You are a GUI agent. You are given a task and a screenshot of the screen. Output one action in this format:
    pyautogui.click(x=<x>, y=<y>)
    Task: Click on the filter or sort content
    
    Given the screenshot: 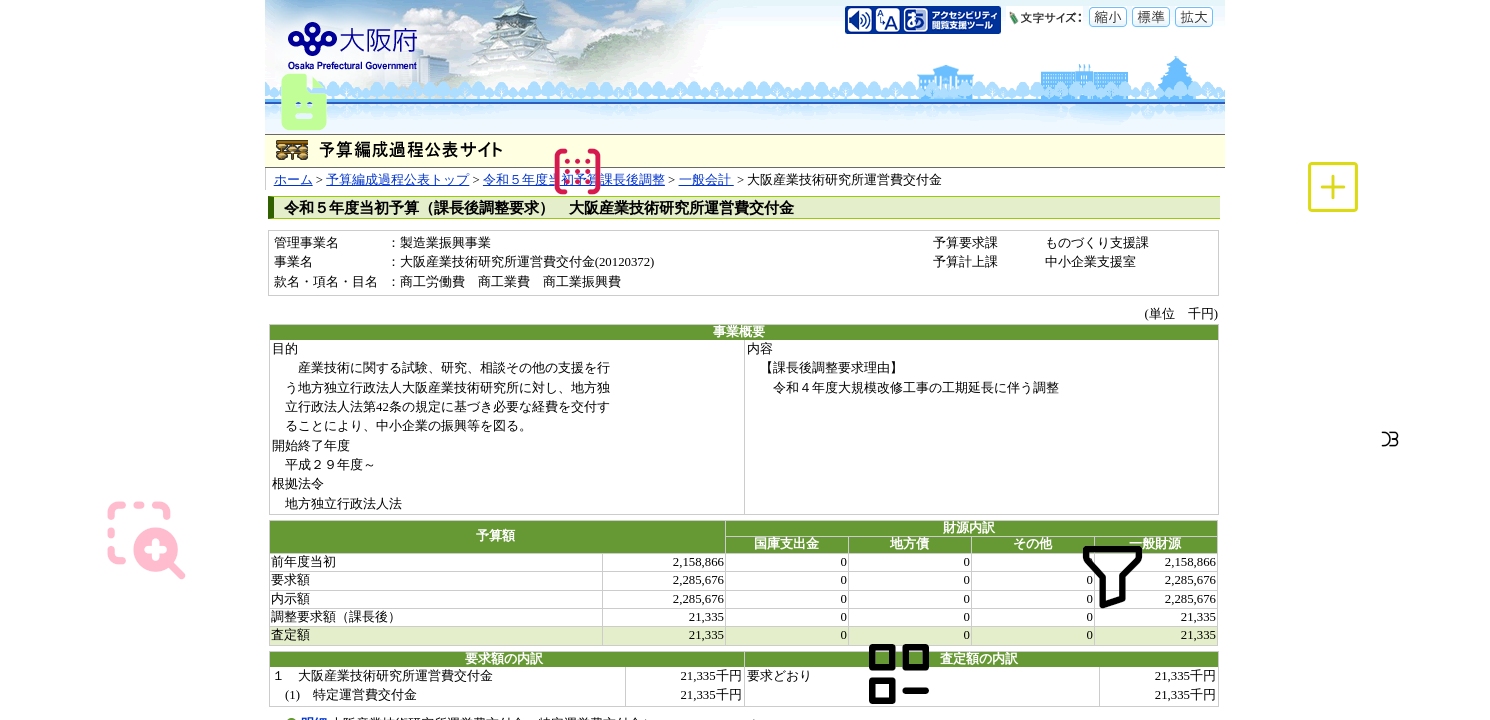 What is the action you would take?
    pyautogui.click(x=1112, y=575)
    